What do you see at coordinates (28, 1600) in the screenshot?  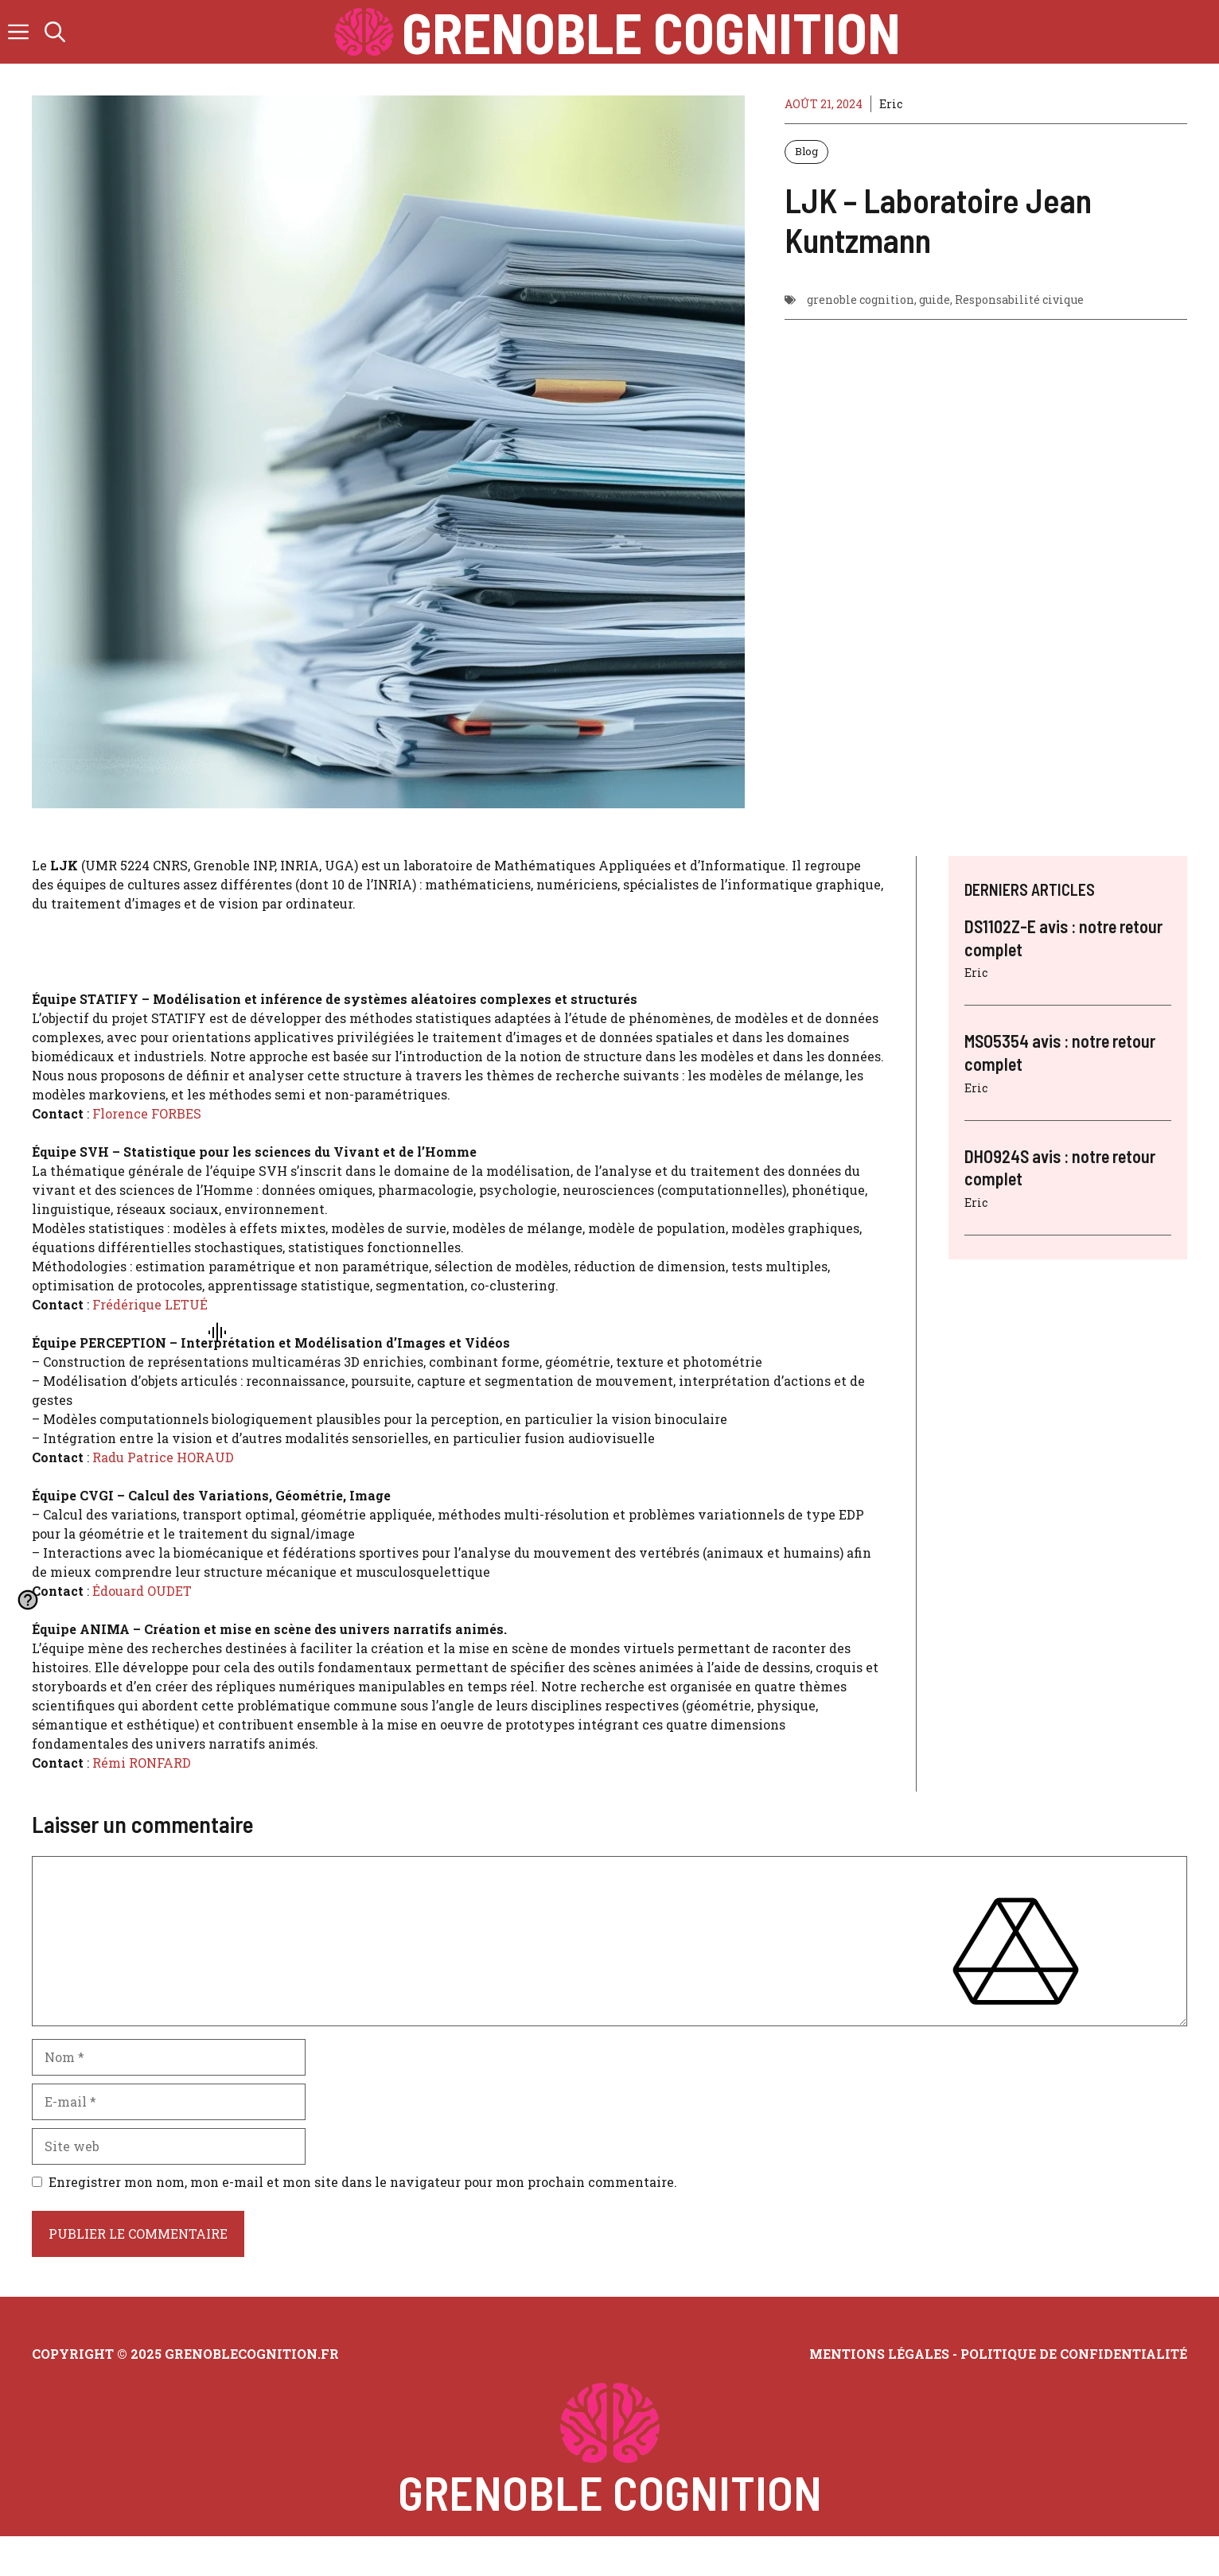 I see `access help or support options` at bounding box center [28, 1600].